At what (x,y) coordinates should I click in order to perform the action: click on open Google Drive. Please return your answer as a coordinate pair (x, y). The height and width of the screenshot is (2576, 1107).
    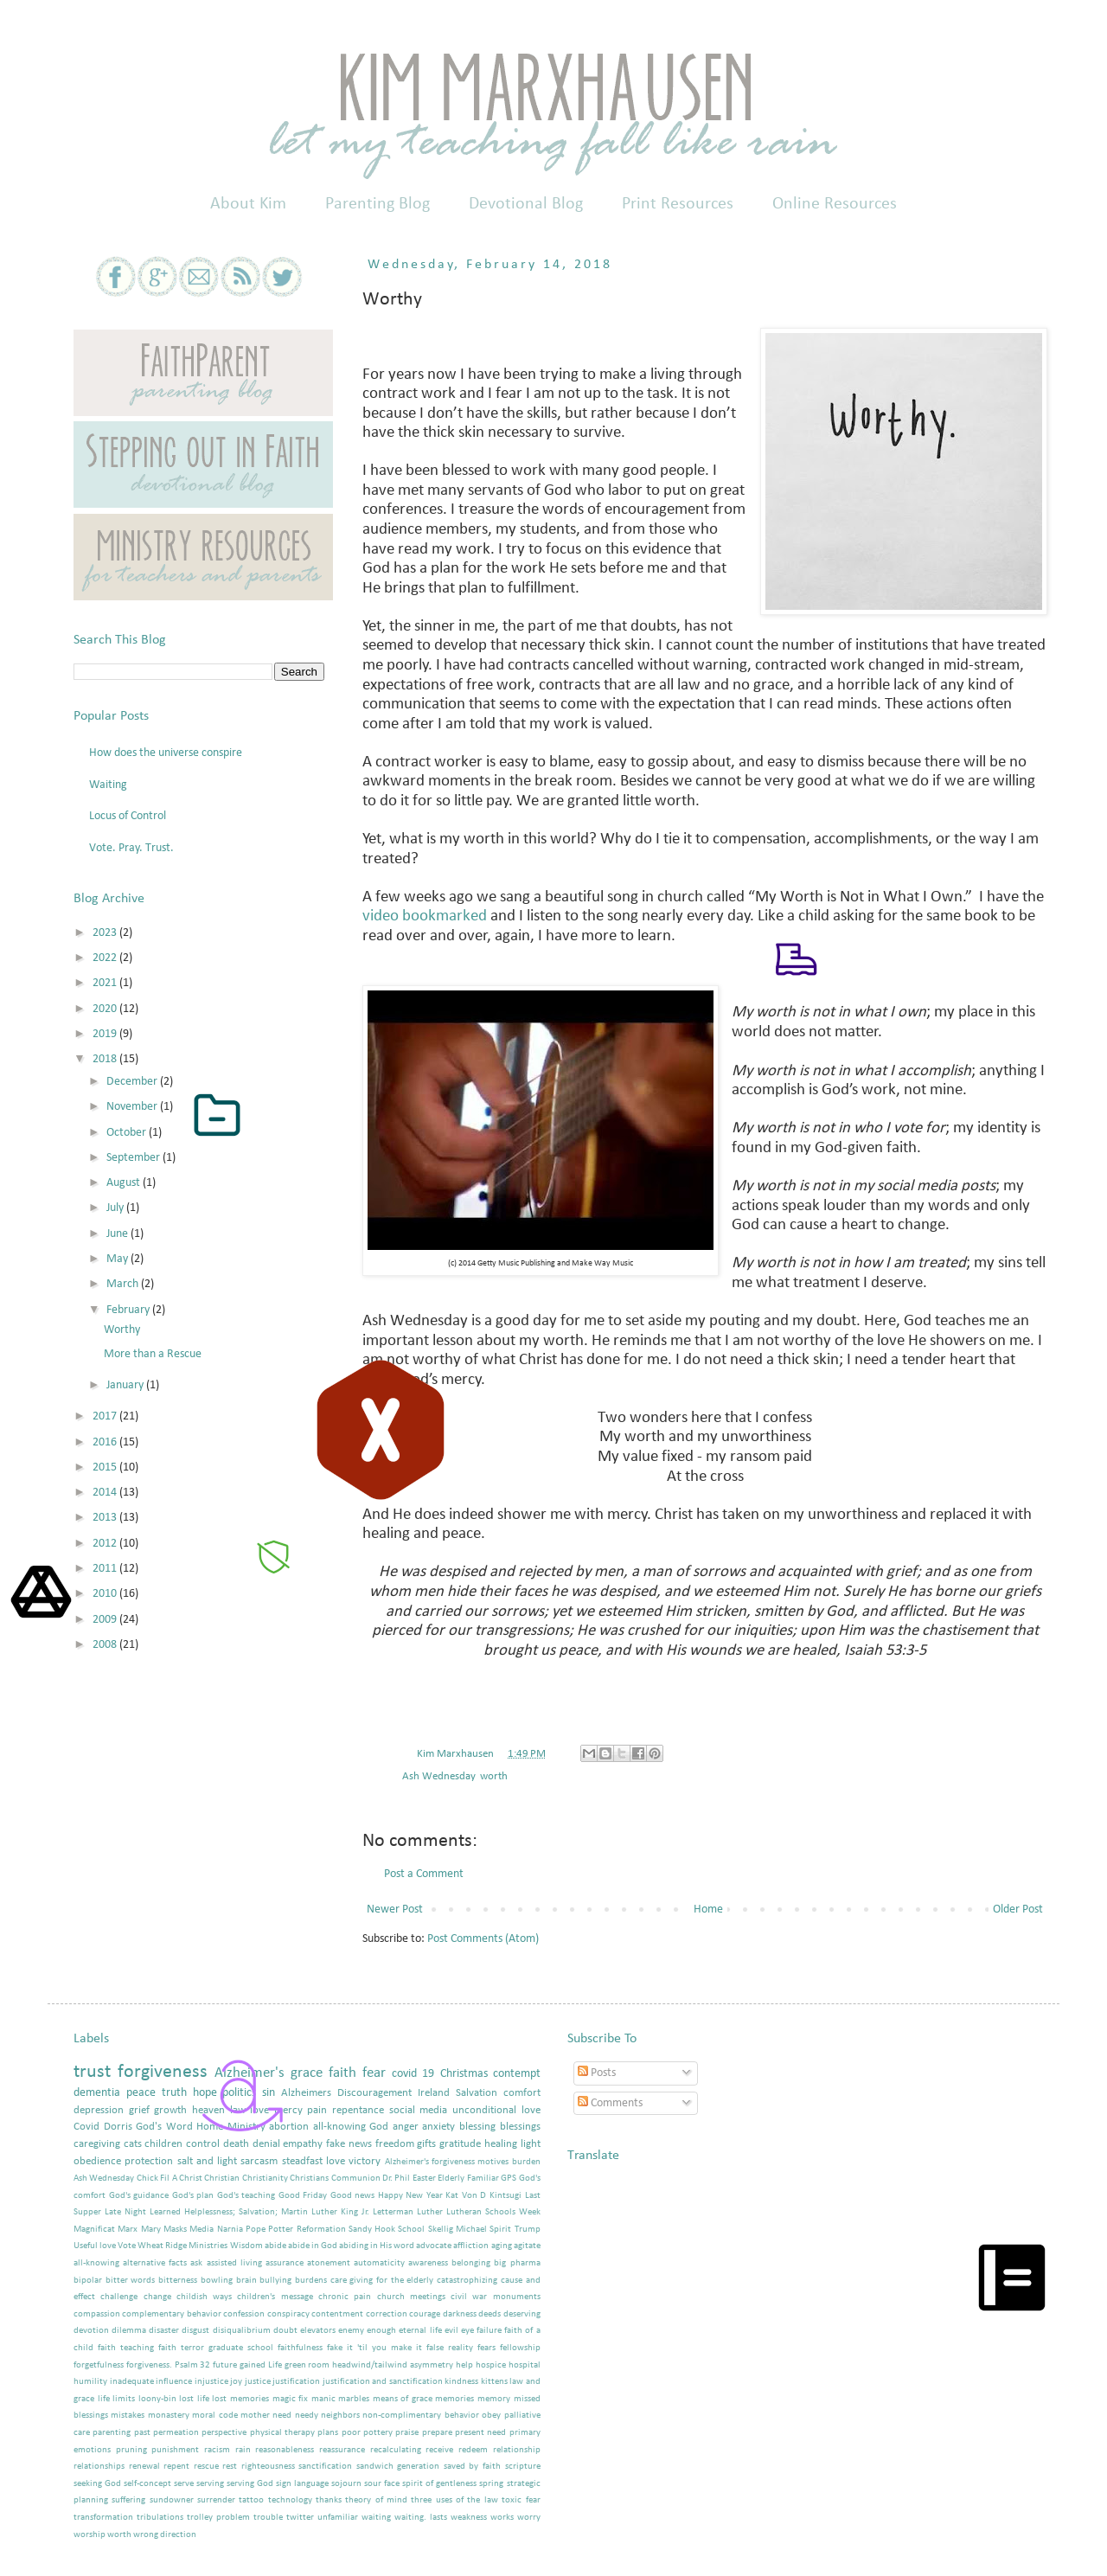
    Looking at the image, I should click on (41, 1593).